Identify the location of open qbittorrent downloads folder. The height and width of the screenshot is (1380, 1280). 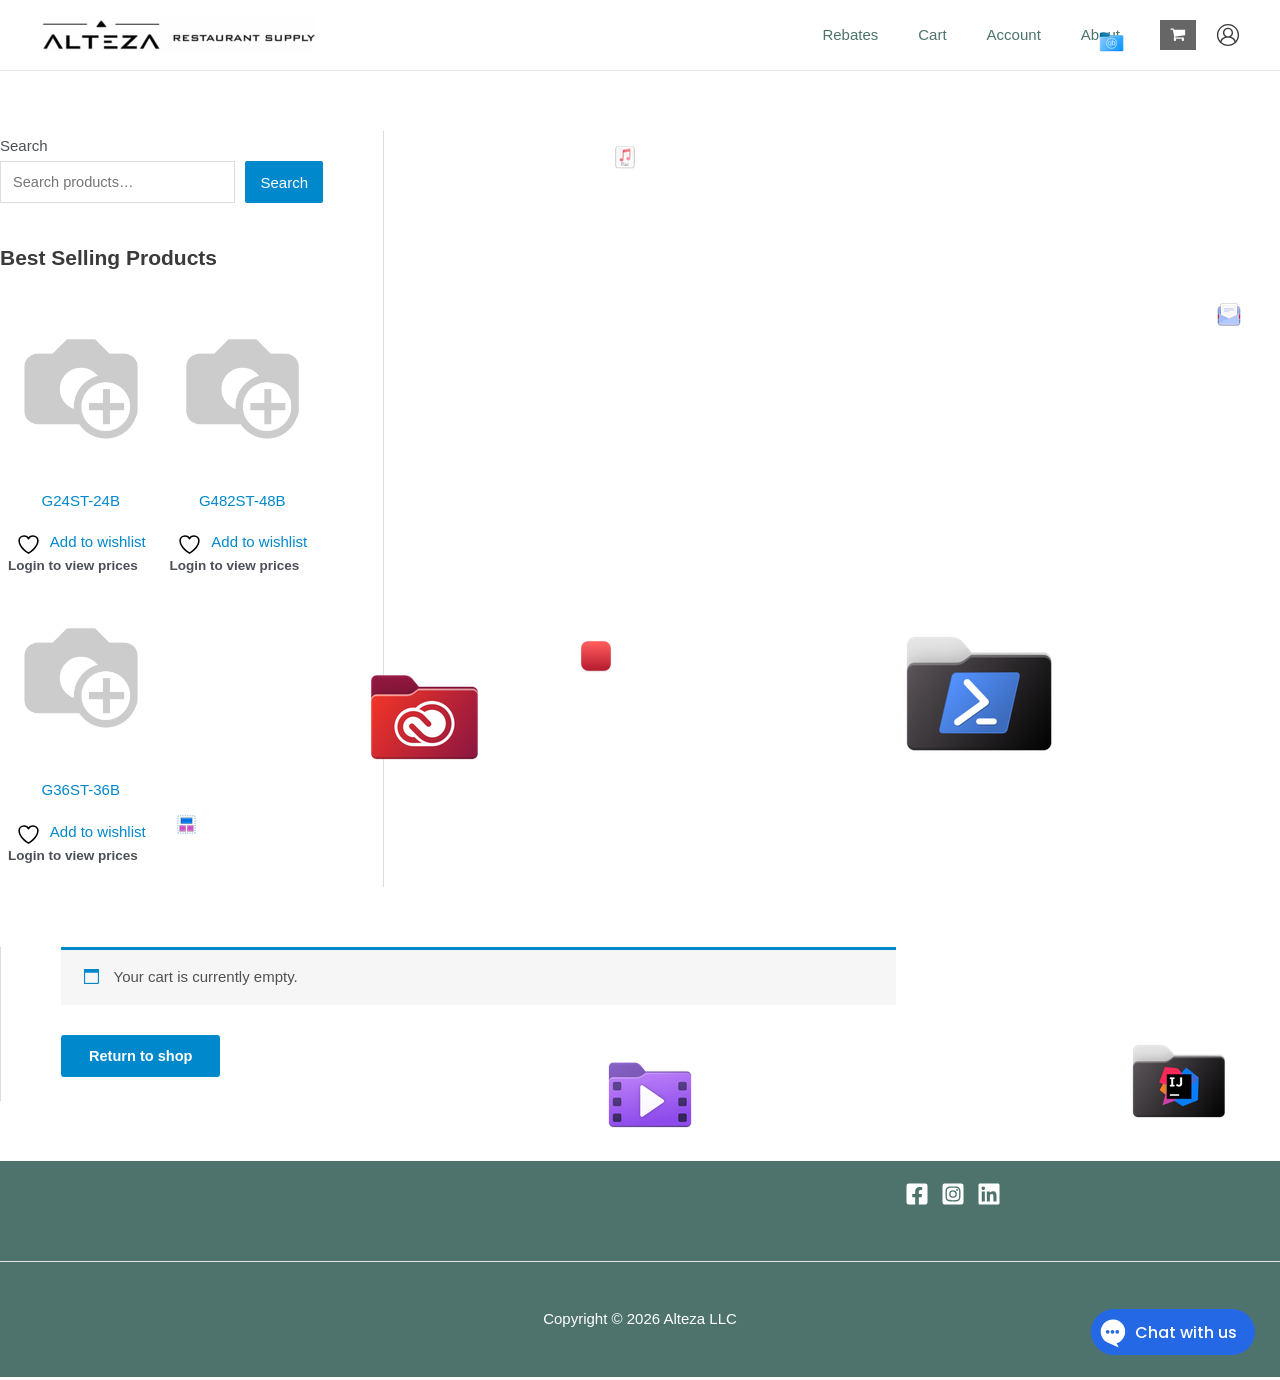
(1111, 42).